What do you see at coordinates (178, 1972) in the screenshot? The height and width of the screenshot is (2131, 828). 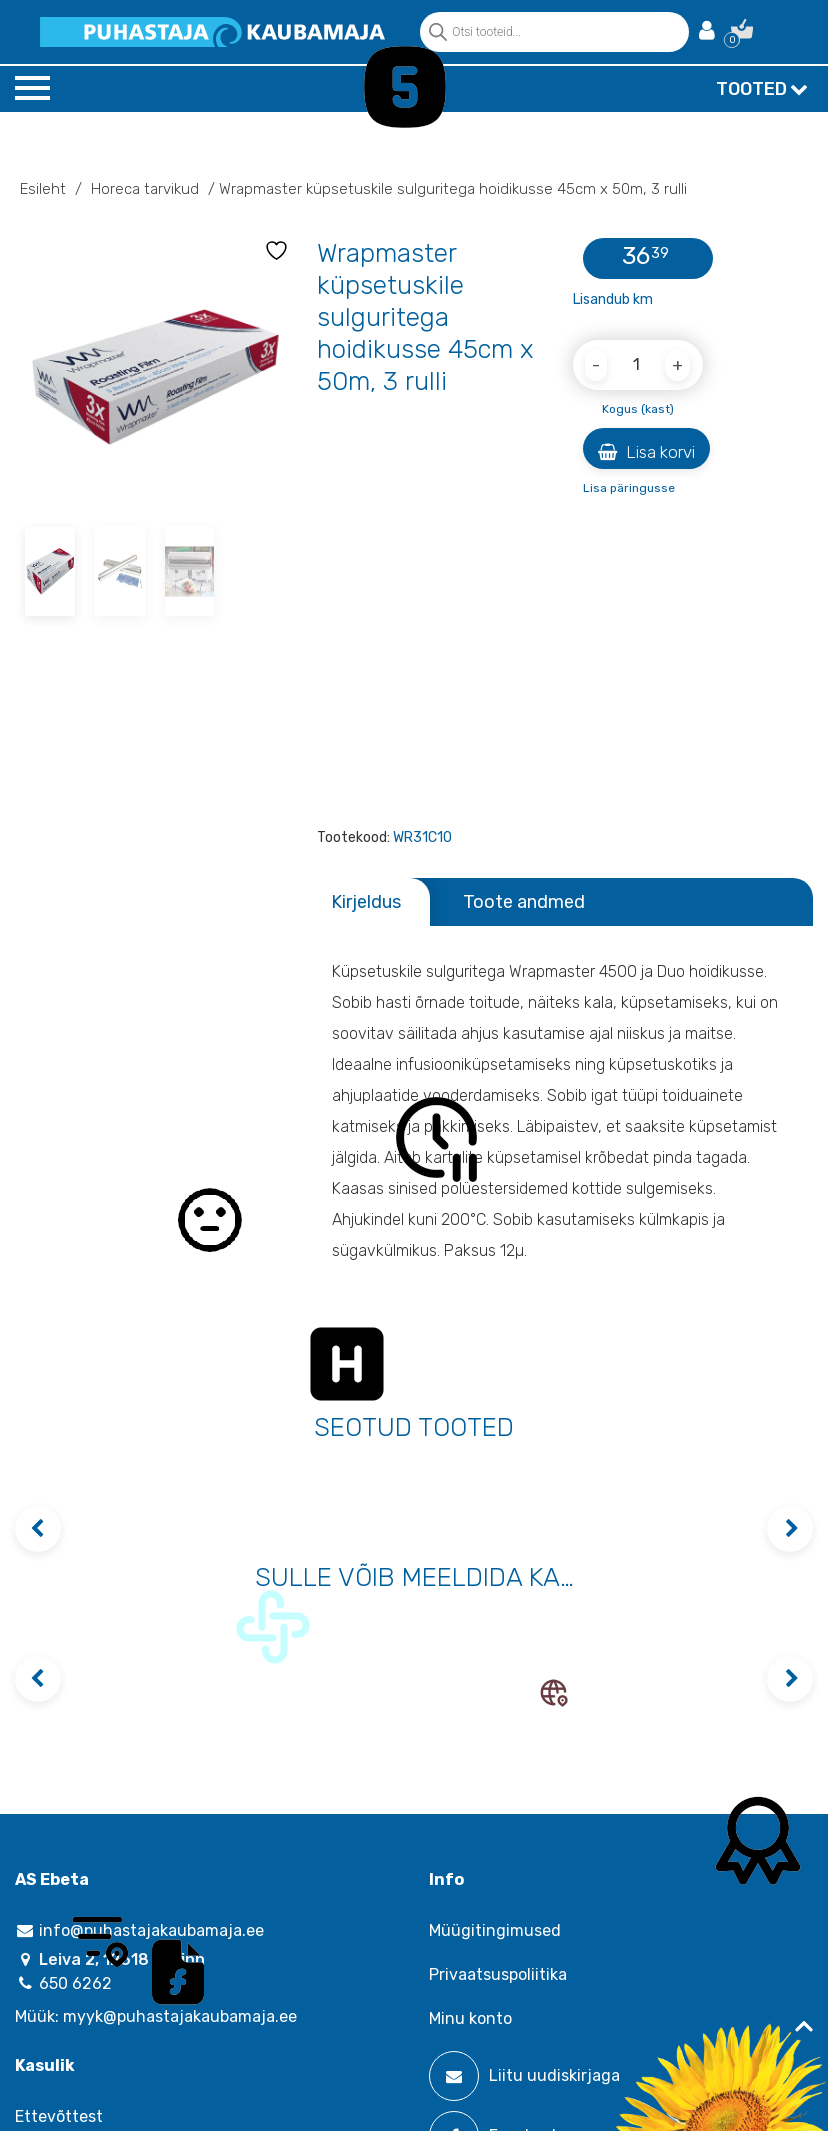 I see `open a function or script file` at bounding box center [178, 1972].